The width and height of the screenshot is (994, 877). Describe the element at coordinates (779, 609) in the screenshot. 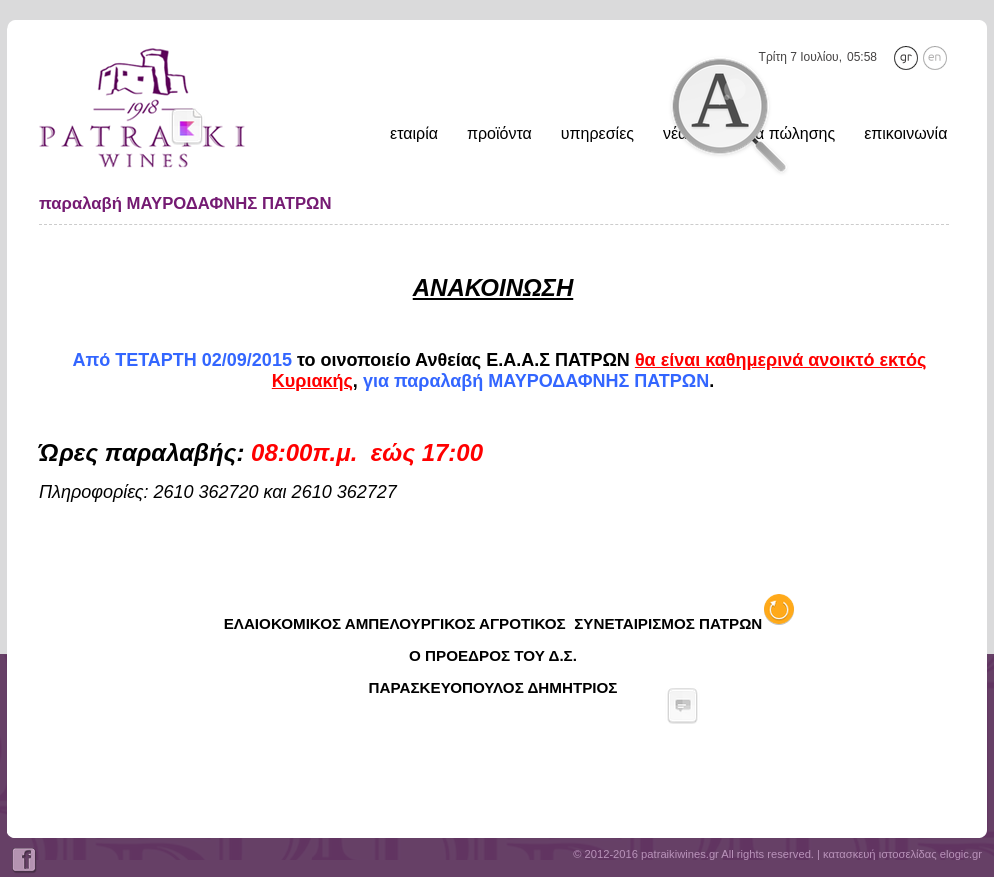

I see `restart the system` at that location.